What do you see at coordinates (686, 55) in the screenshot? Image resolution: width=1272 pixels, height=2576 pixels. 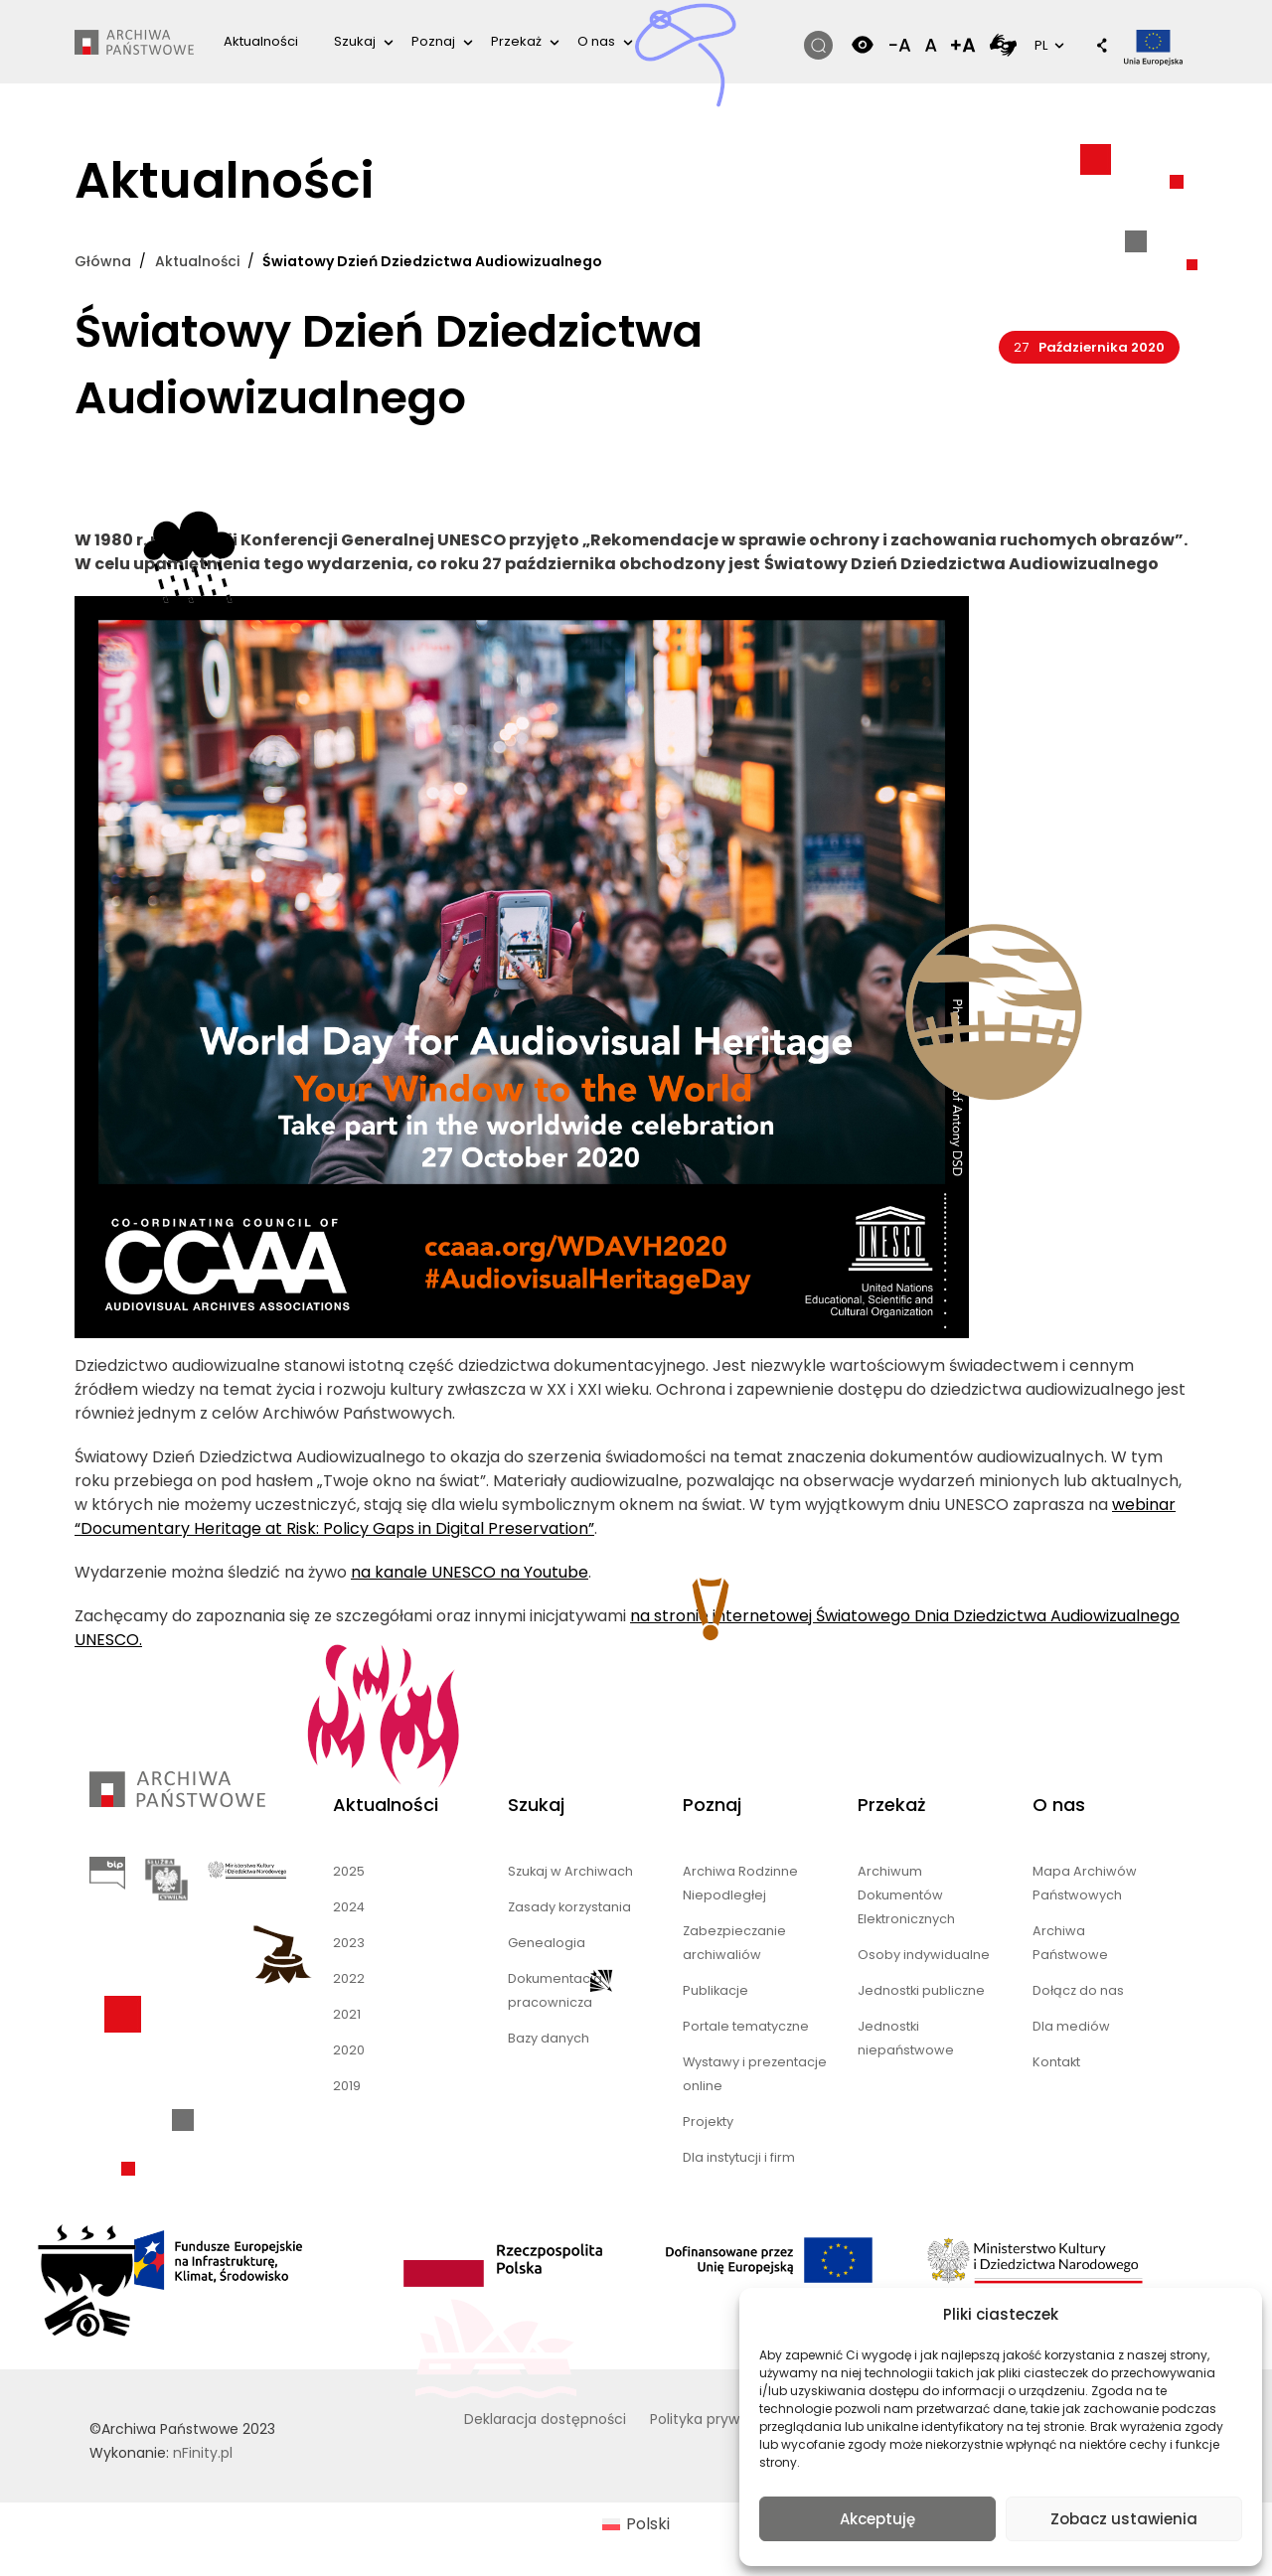 I see `select or capture objects with freeform drawing` at bounding box center [686, 55].